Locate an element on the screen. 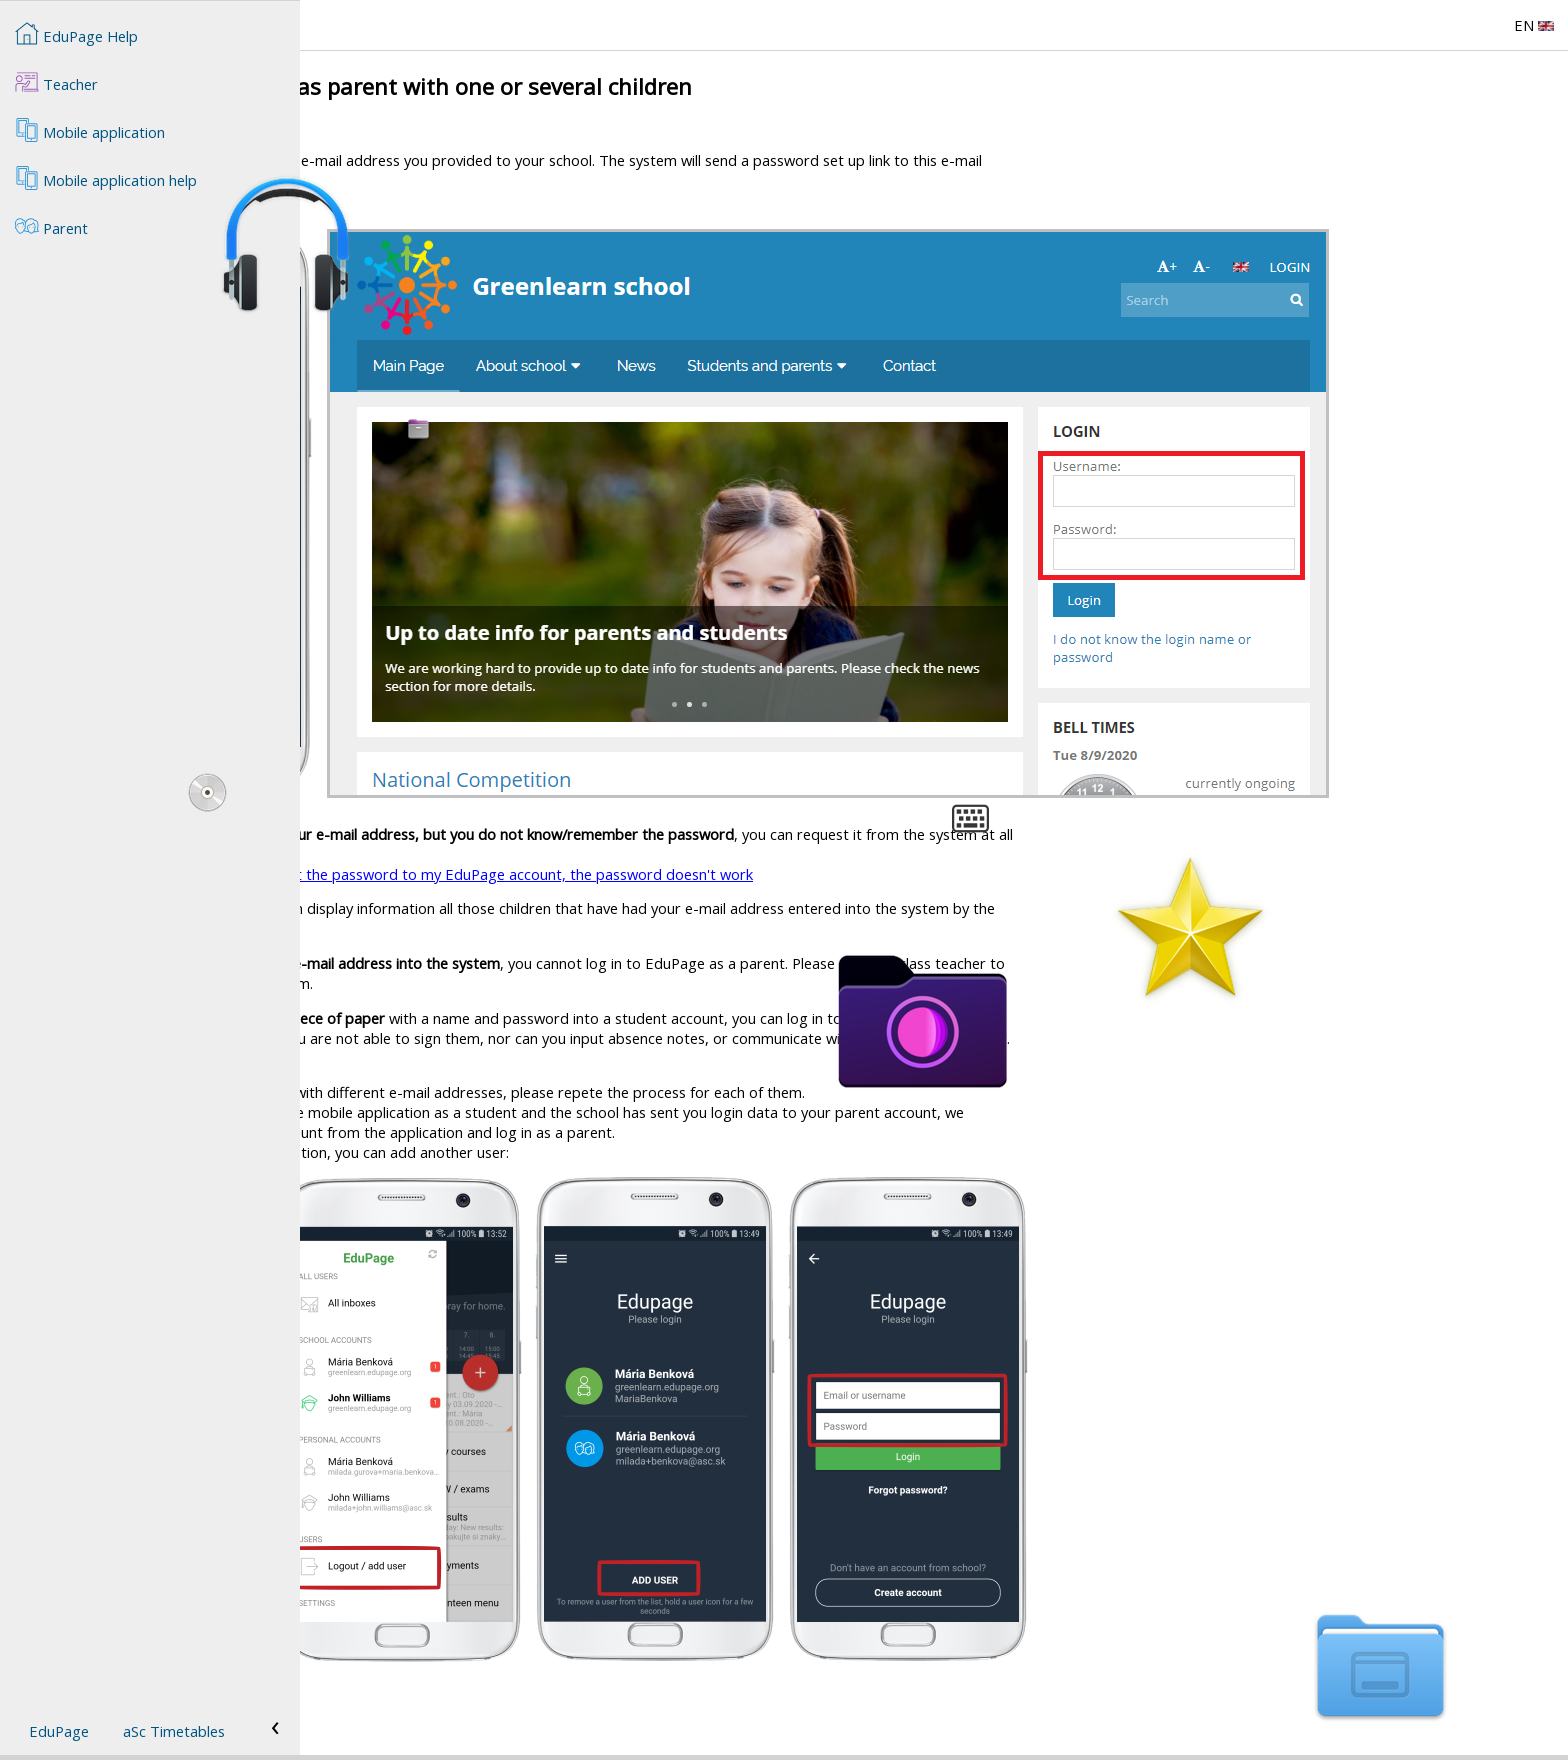  open keyboard settings is located at coordinates (970, 818).